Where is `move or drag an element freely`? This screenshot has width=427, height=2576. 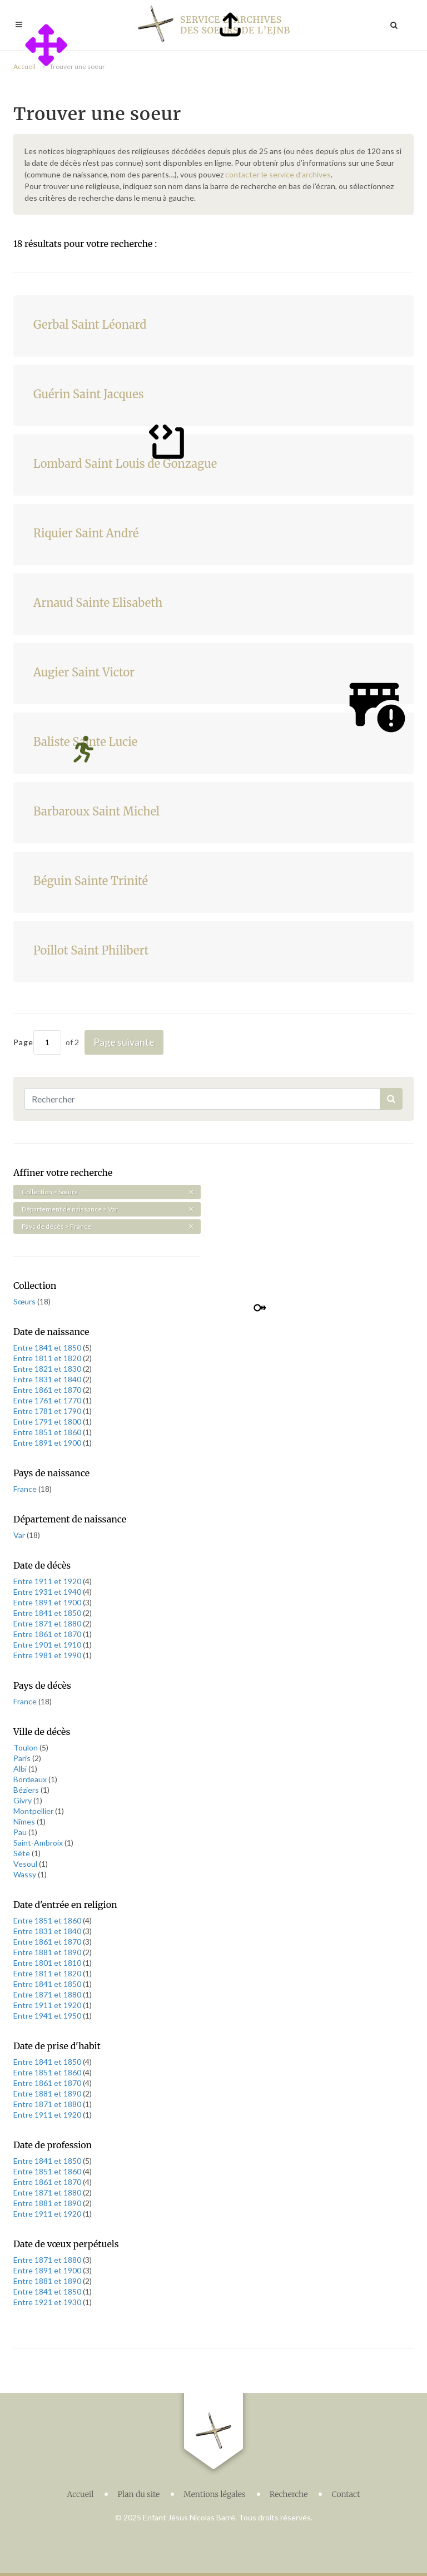 move or drag an element freely is located at coordinates (46, 45).